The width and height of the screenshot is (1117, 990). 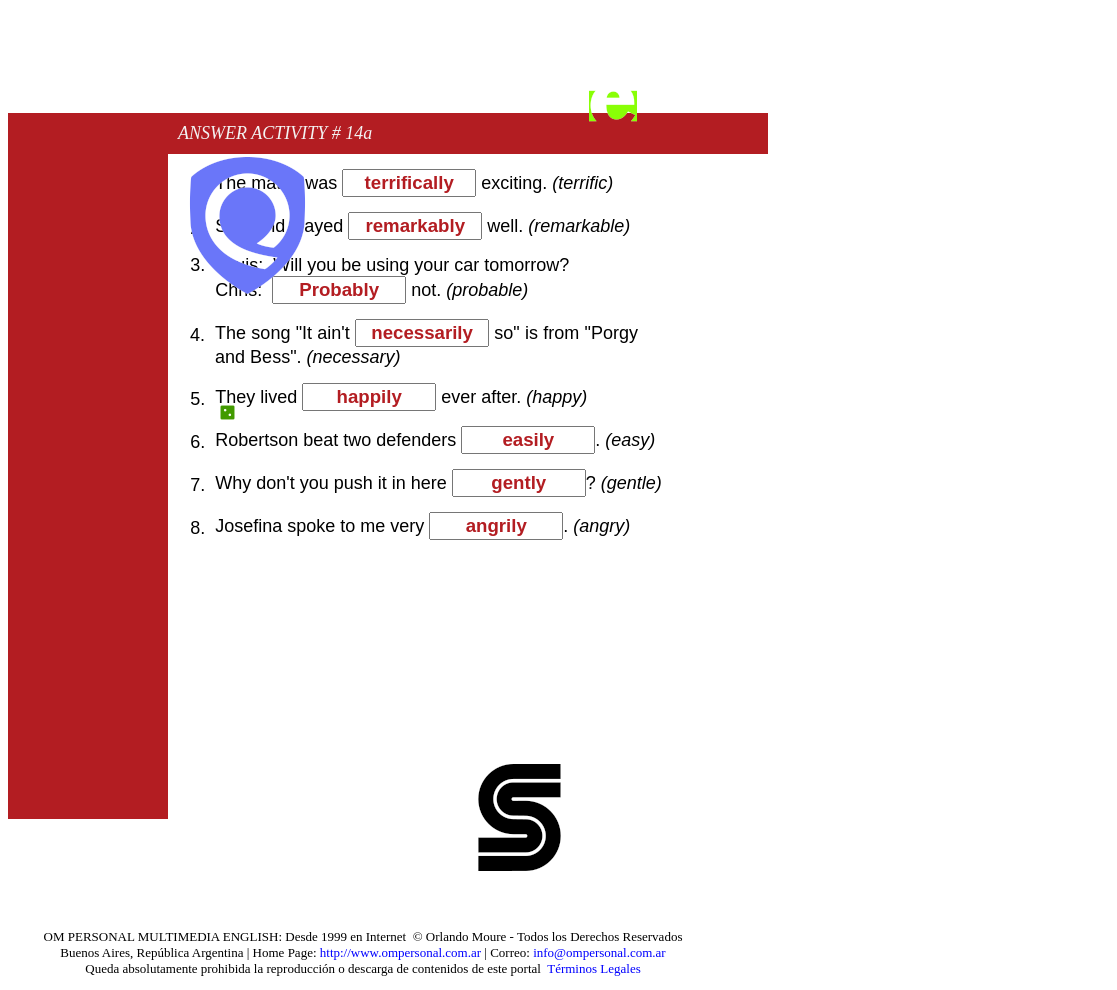 What do you see at coordinates (227, 412) in the screenshot?
I see `roll the dice or randomize selection` at bounding box center [227, 412].